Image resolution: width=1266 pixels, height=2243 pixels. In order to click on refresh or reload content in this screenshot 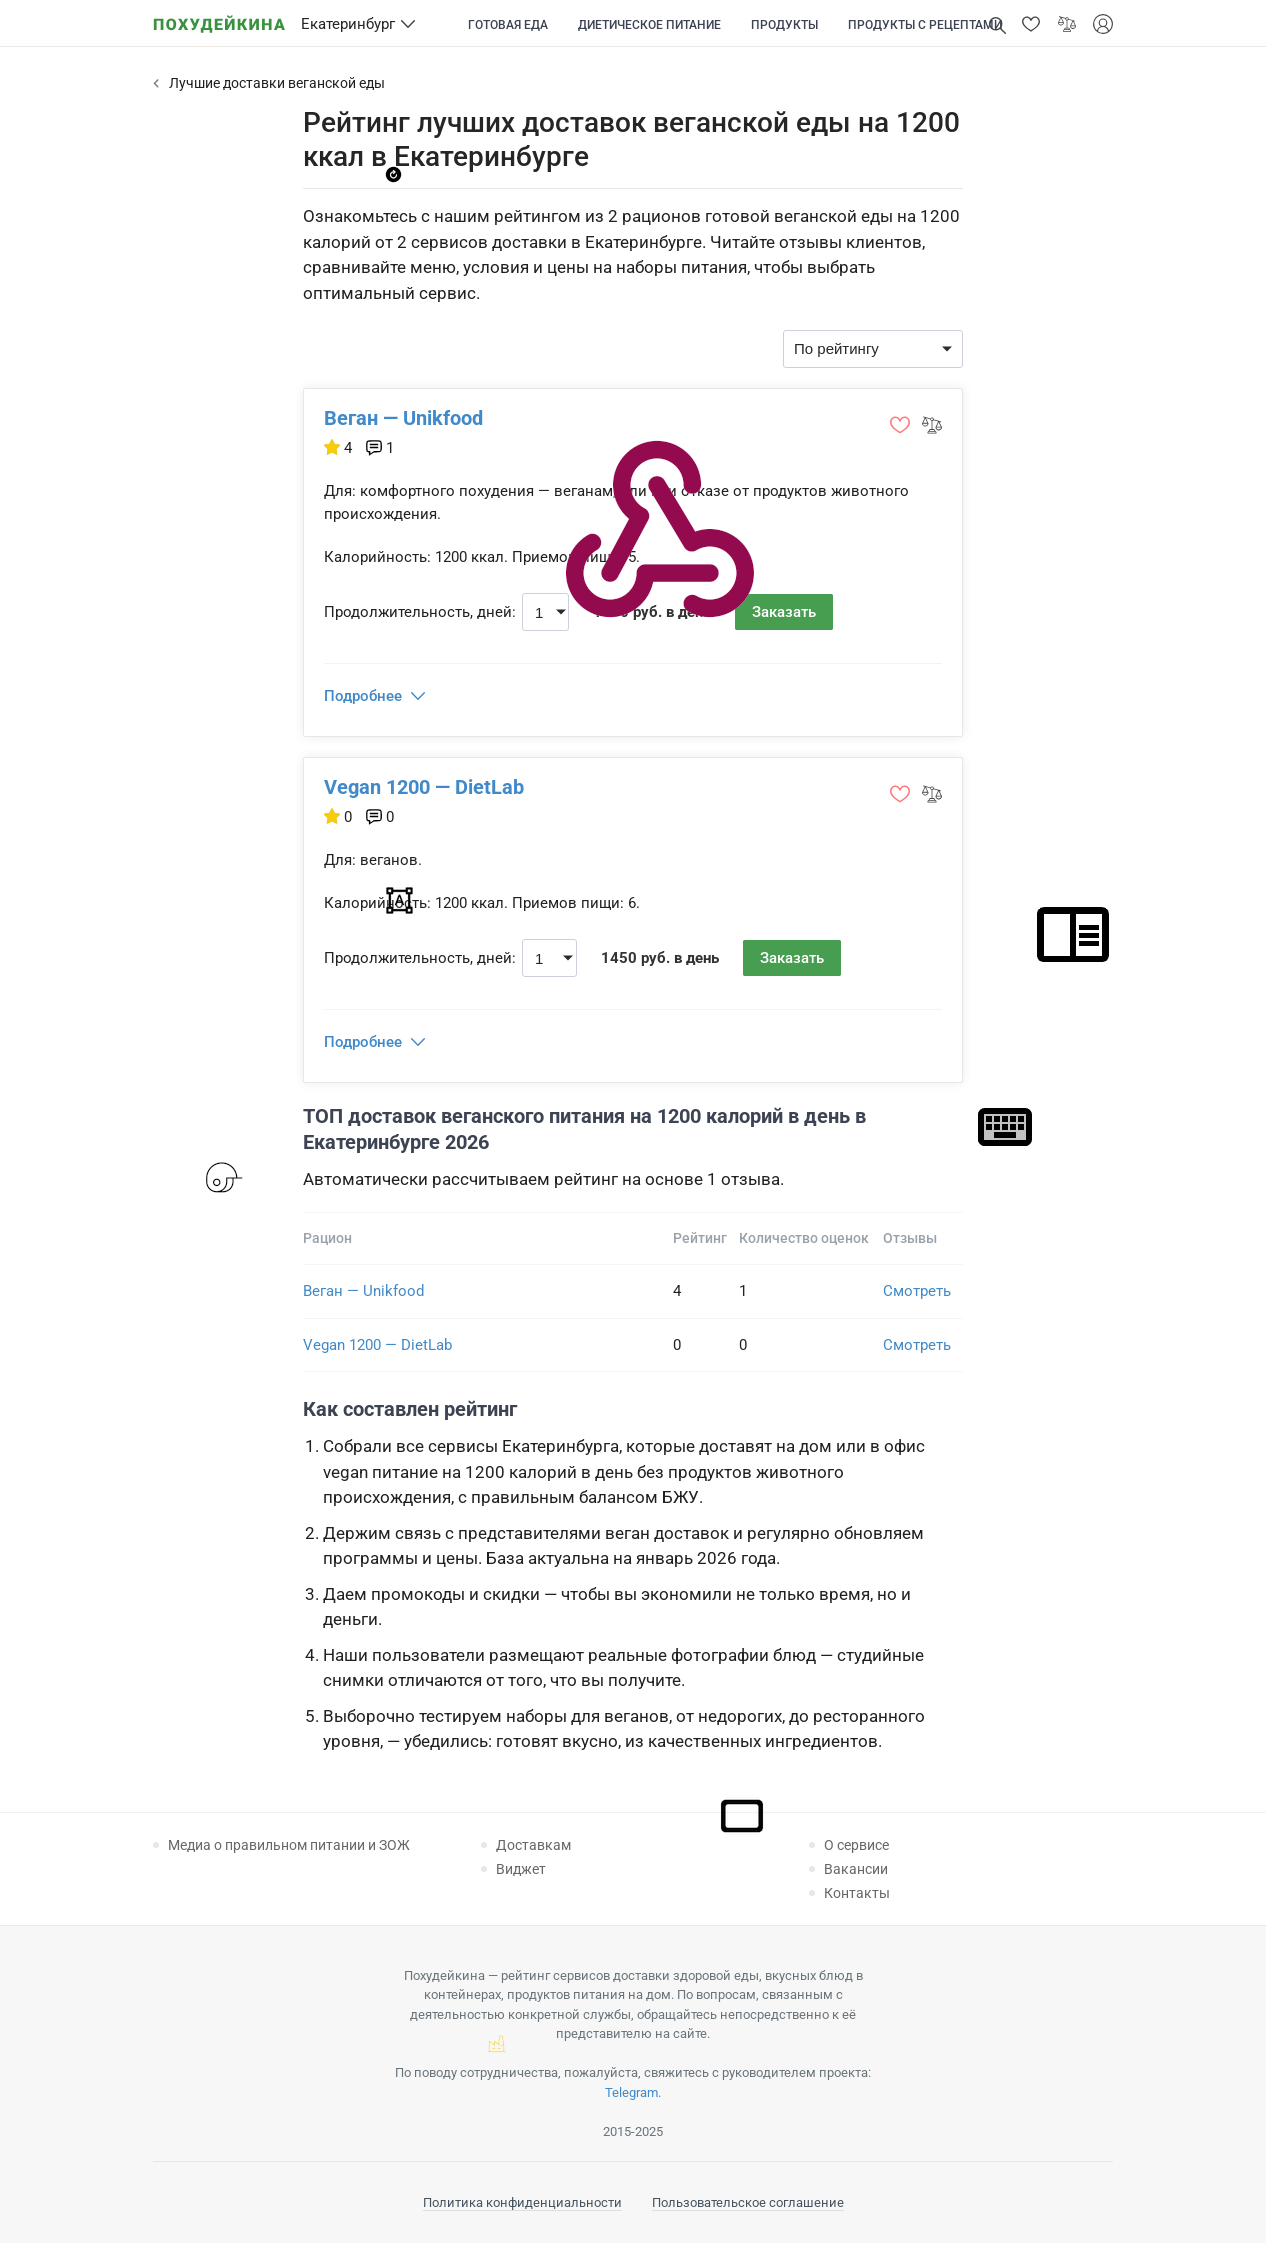, I will do `click(393, 174)`.